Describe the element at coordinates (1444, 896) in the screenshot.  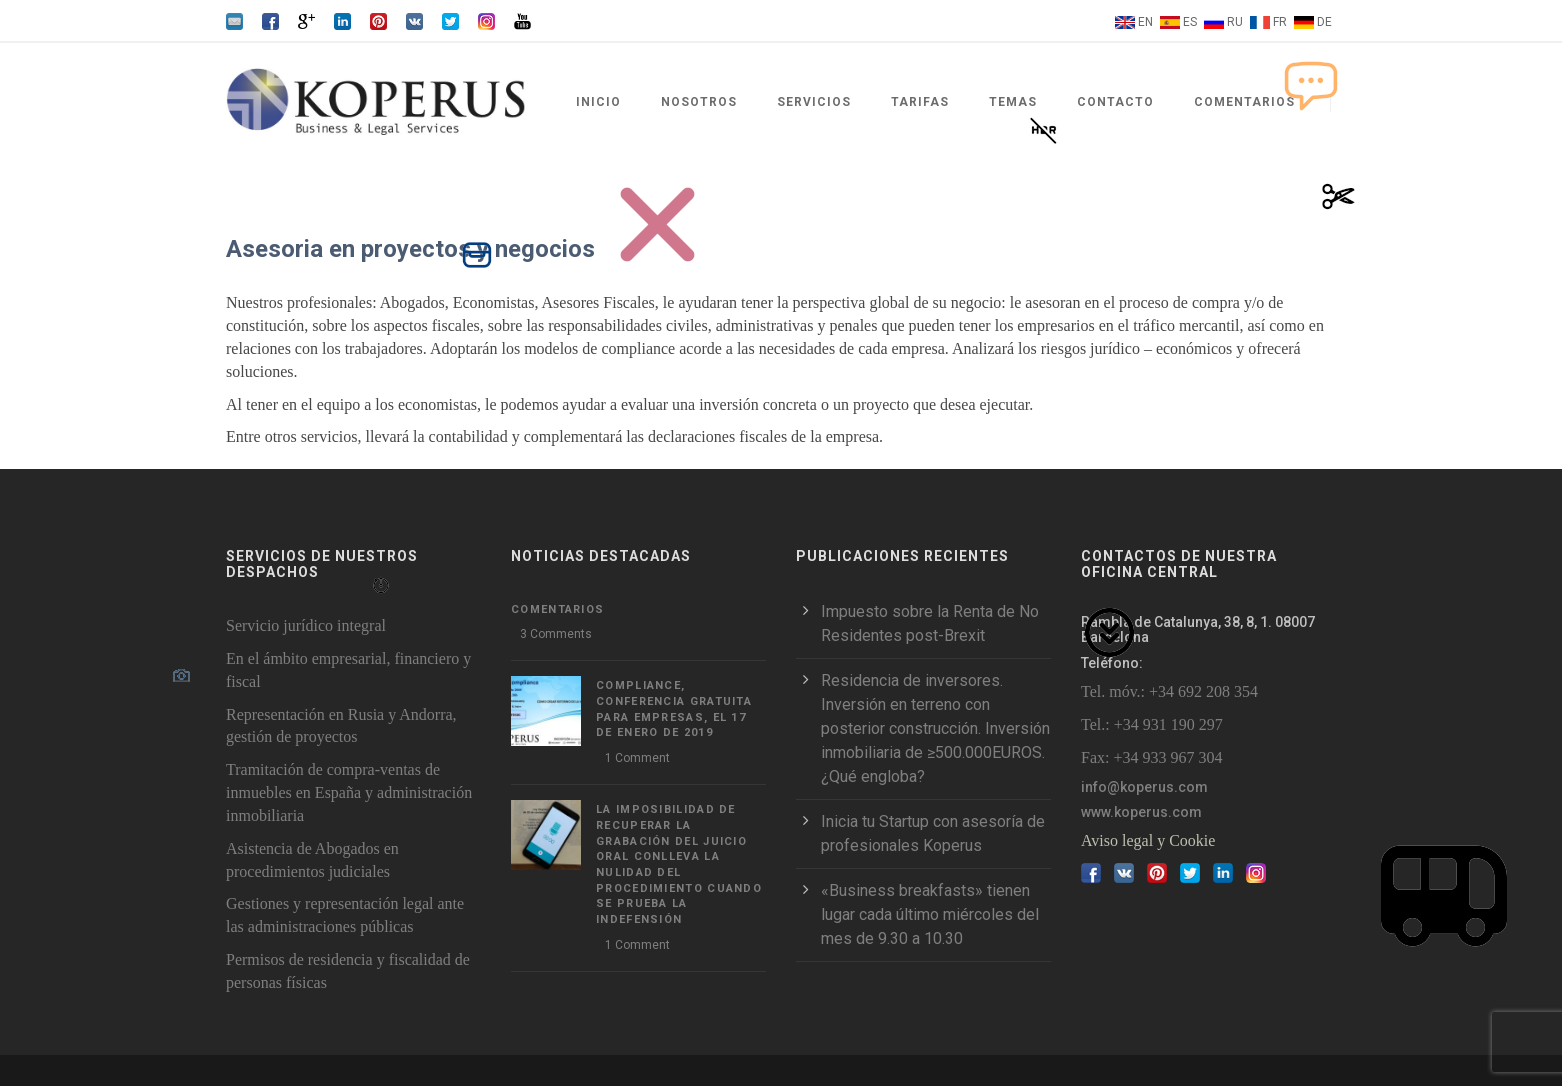
I see `view bus or public transit options` at that location.